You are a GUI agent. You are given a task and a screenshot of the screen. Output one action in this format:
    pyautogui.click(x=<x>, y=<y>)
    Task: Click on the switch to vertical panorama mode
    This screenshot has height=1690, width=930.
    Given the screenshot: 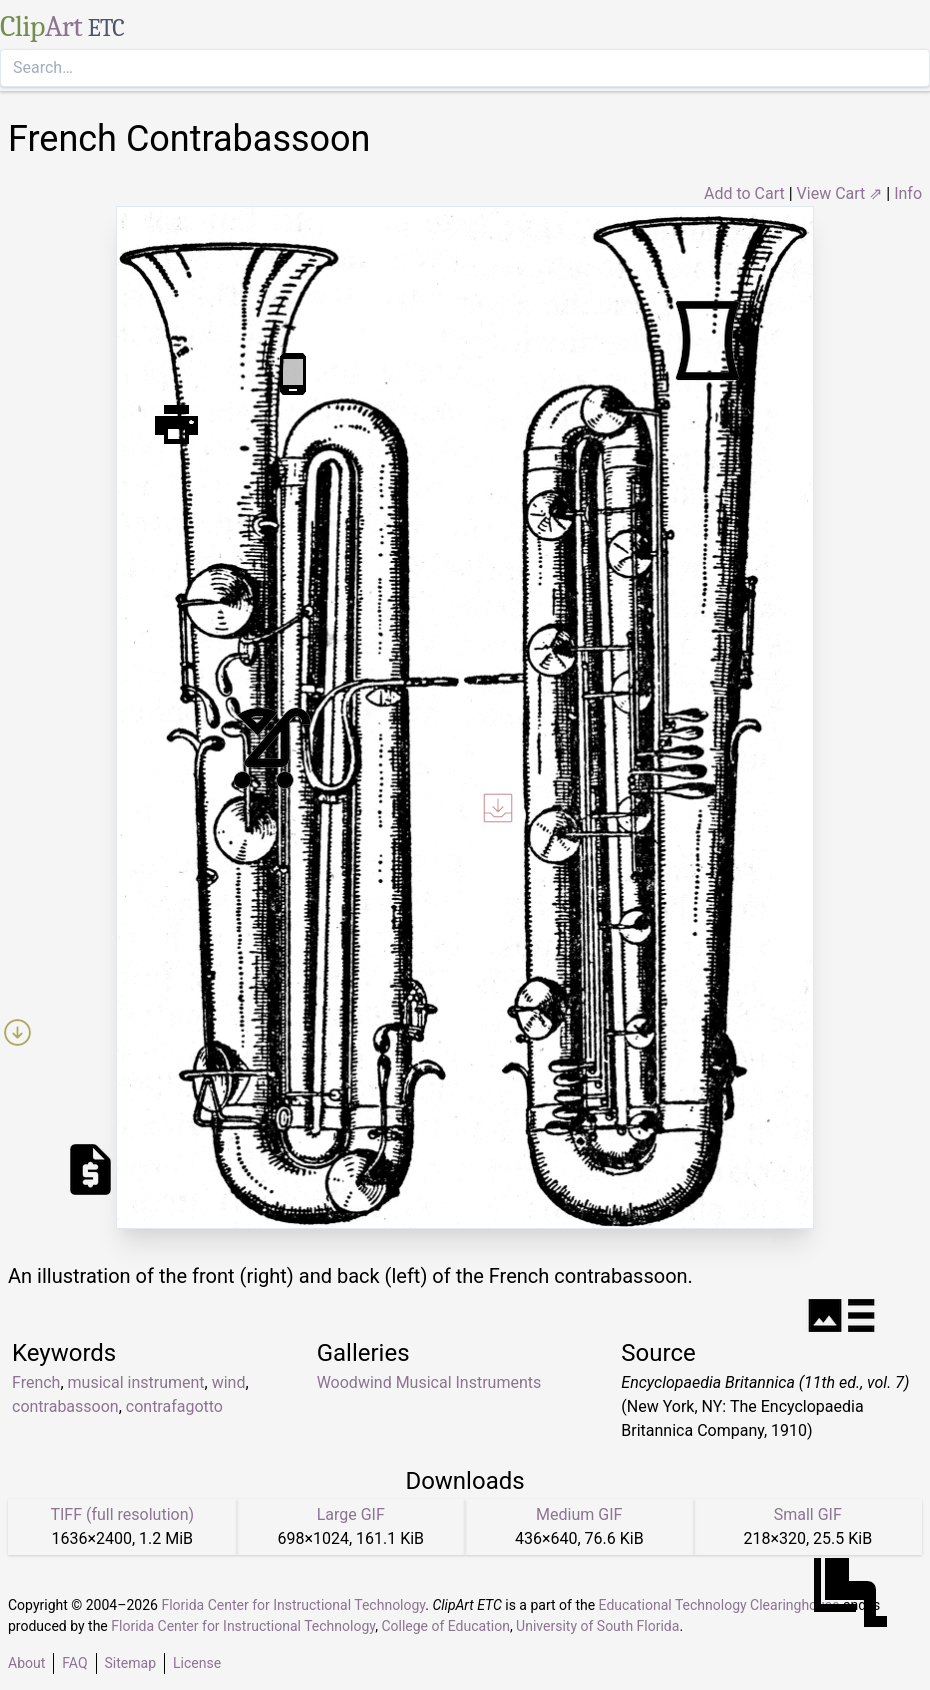 What is the action you would take?
    pyautogui.click(x=707, y=340)
    